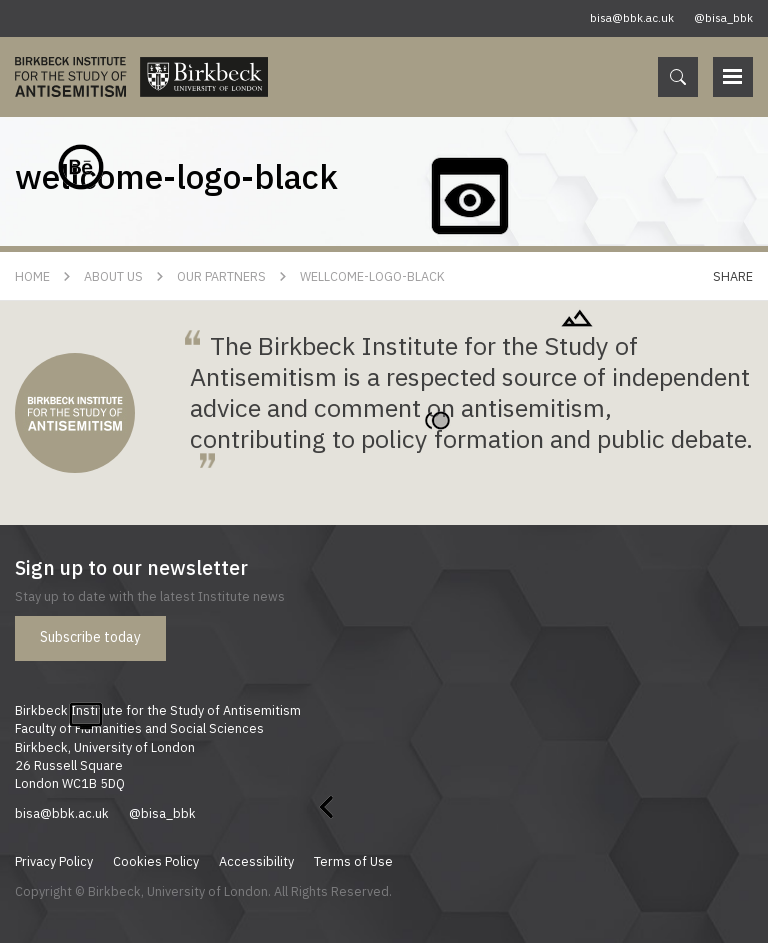 The width and height of the screenshot is (768, 943). Describe the element at coordinates (327, 807) in the screenshot. I see `go back to the previous screen` at that location.